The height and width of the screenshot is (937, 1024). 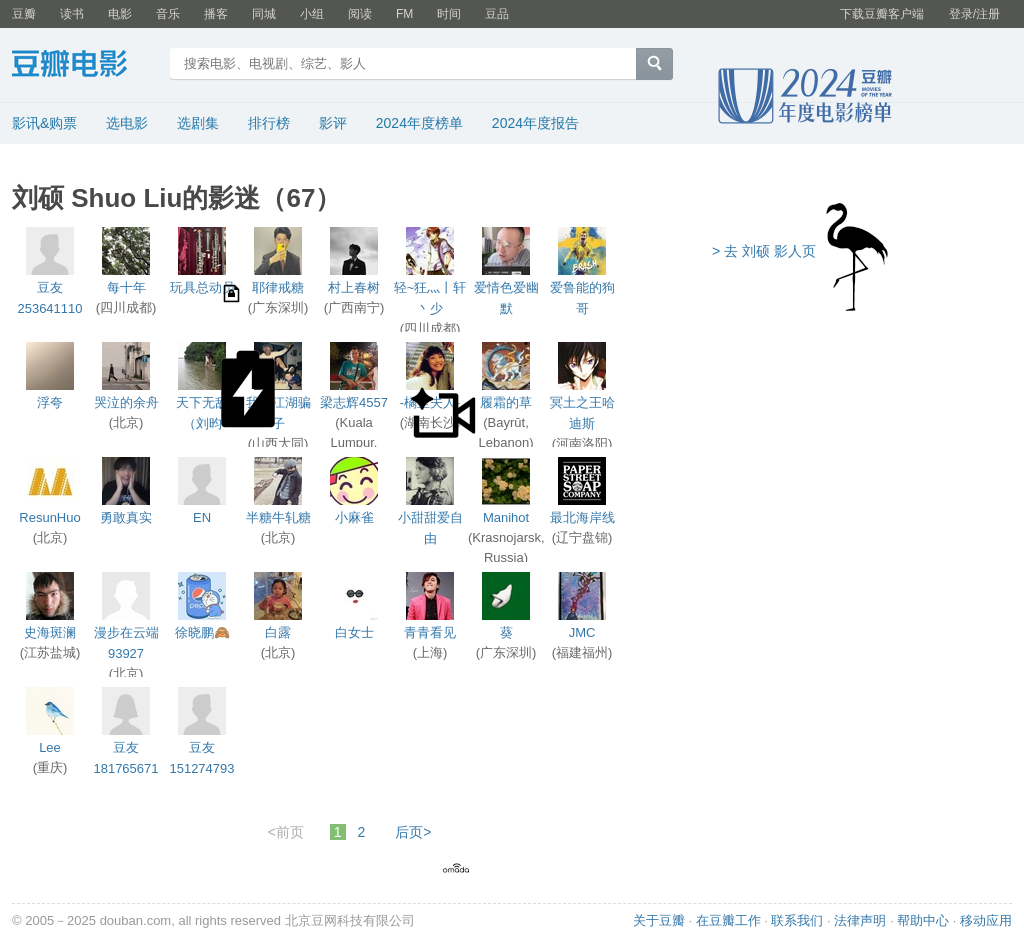 I want to click on omada cloud logo, so click(x=456, y=868).